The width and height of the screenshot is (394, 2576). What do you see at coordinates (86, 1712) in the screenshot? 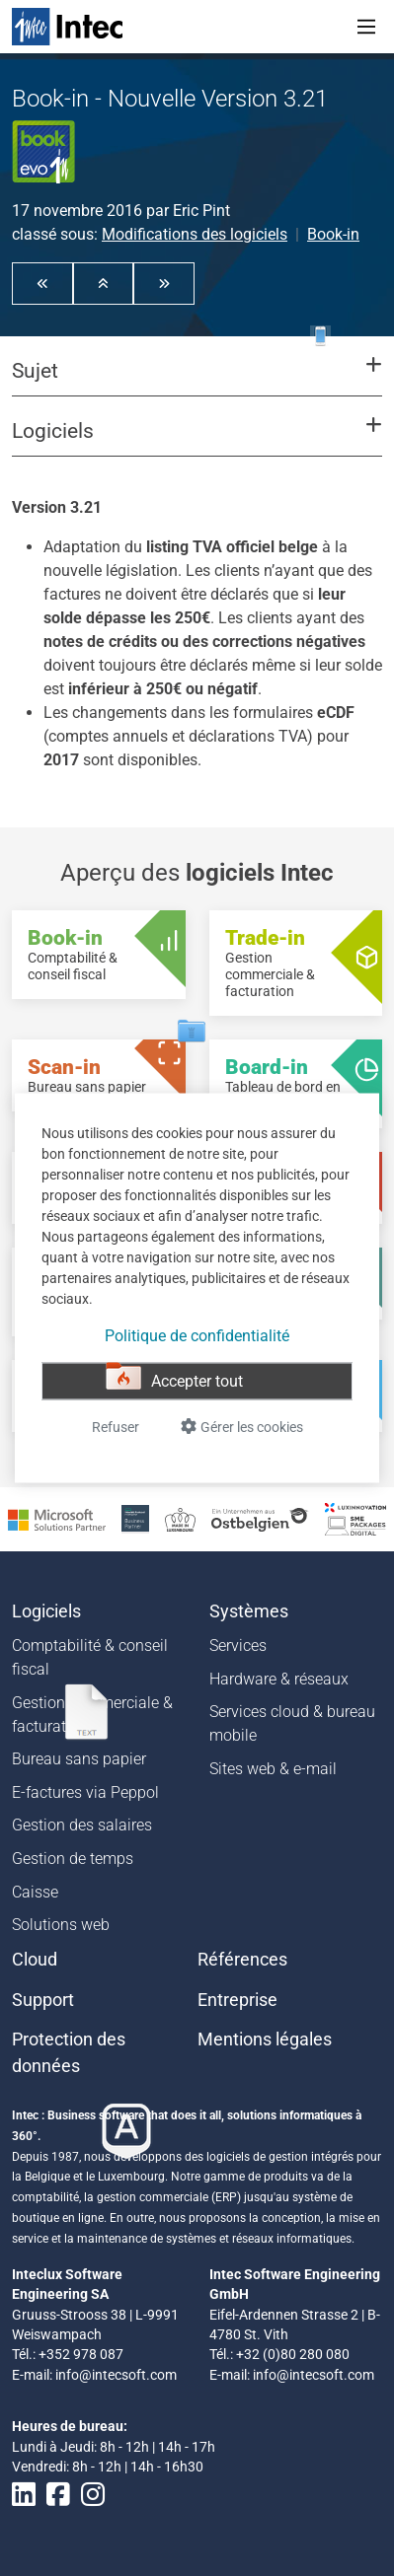
I see `generic file type template icon` at bounding box center [86, 1712].